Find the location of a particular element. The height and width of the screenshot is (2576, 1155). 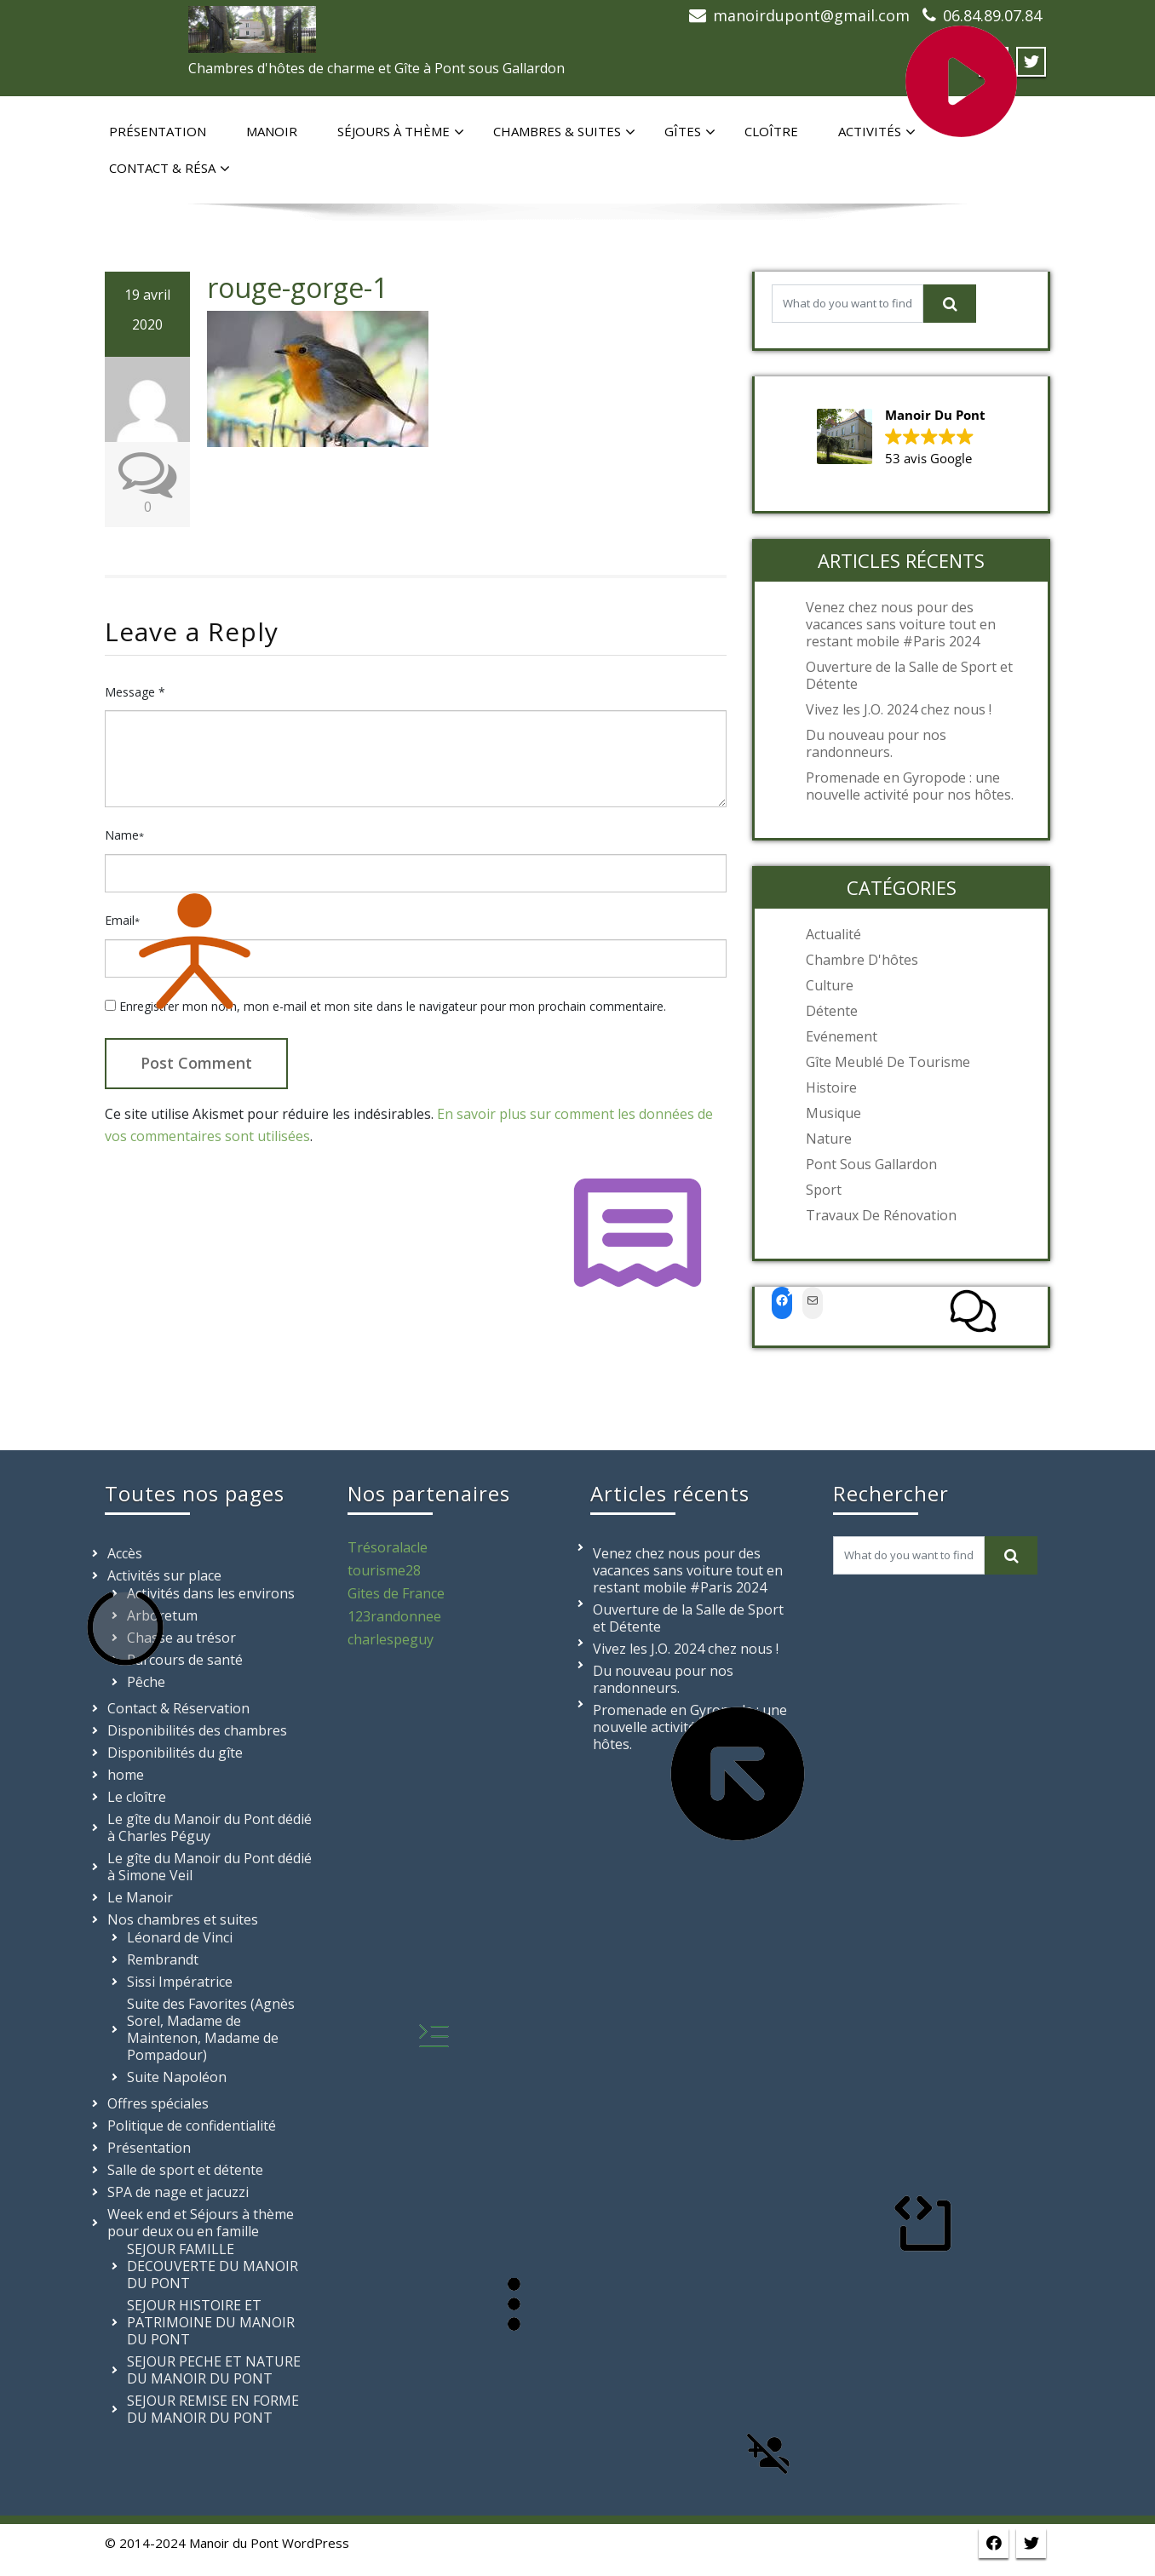

open your conversations is located at coordinates (973, 1311).